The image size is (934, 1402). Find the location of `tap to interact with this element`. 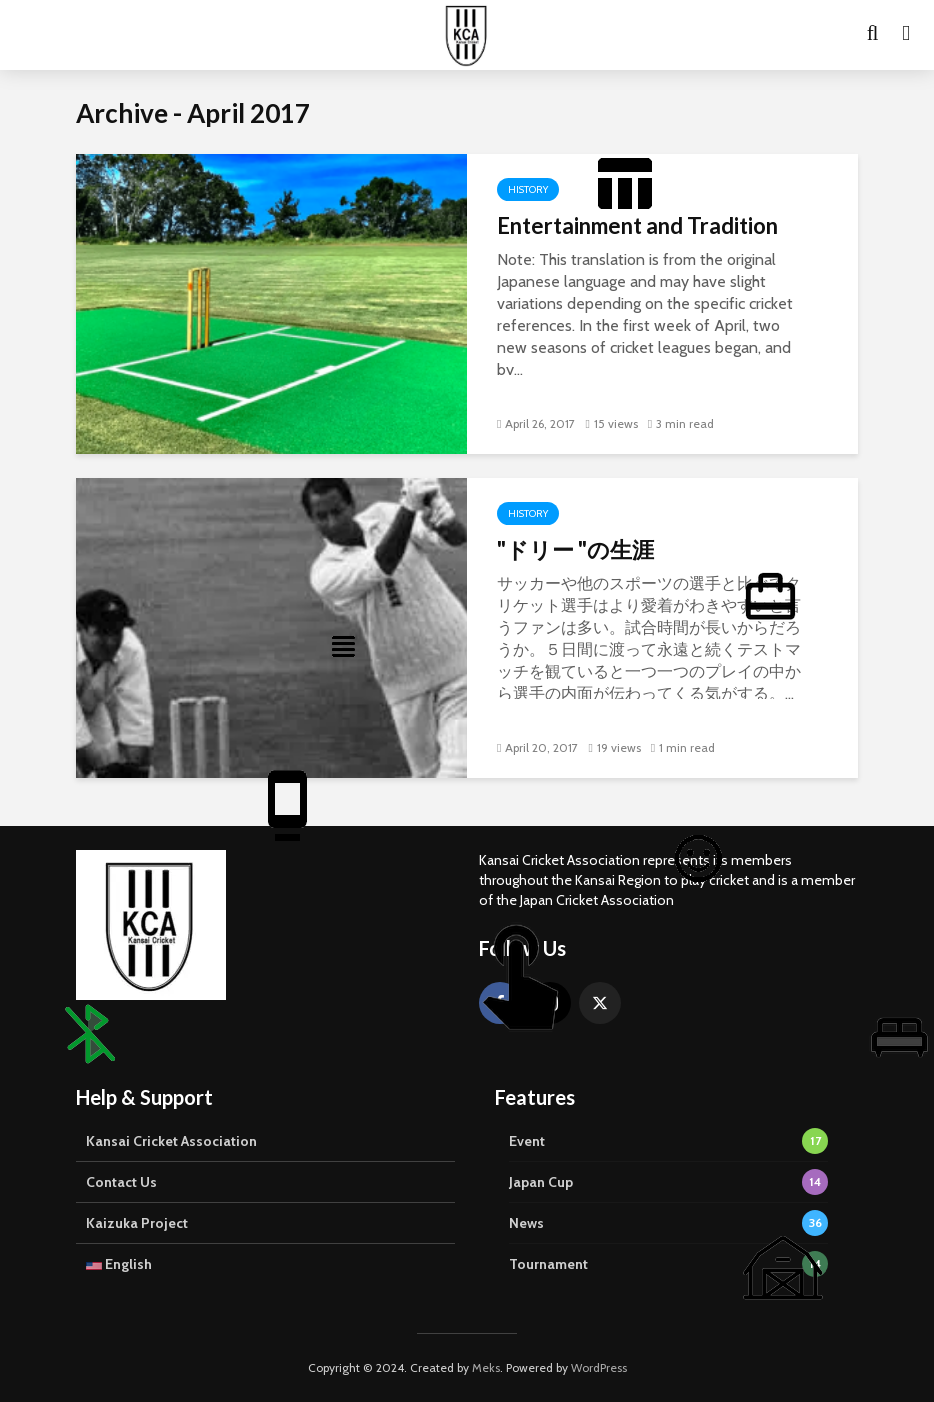

tap to interact with this element is located at coordinates (522, 979).